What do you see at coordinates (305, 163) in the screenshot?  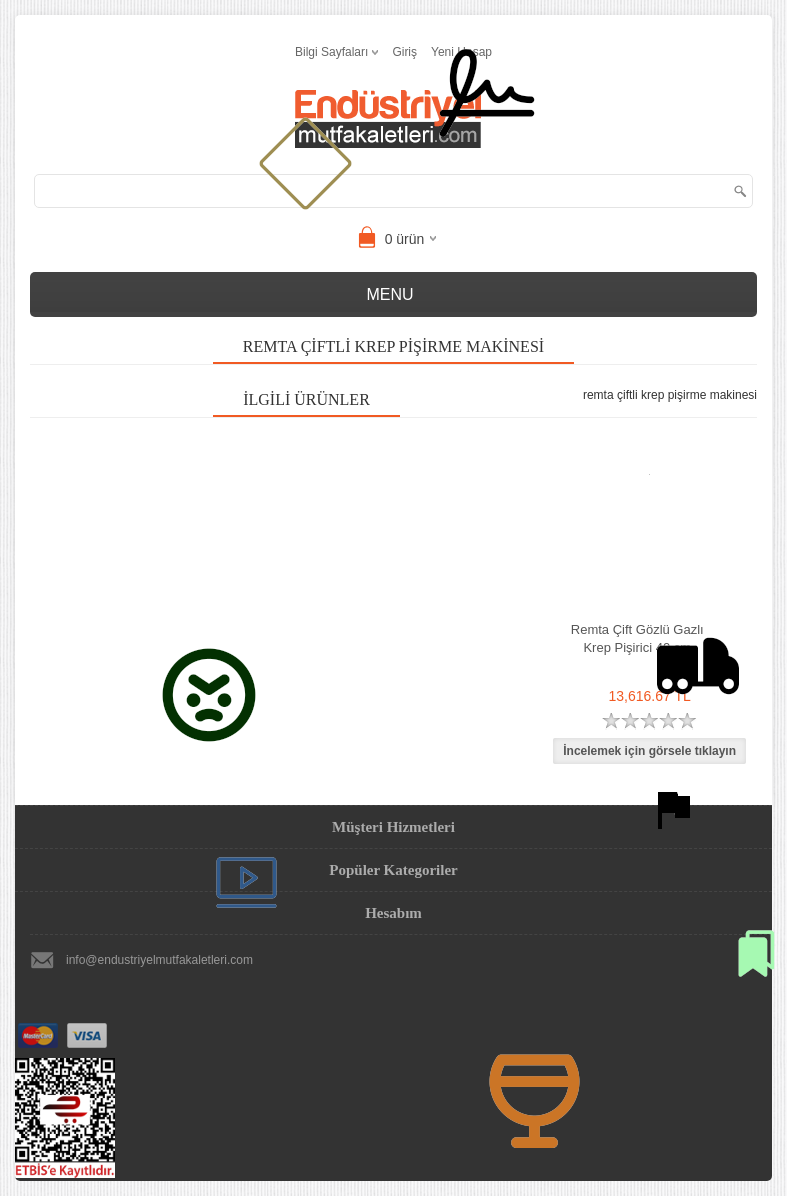 I see `indicates premium or exclusive content` at bounding box center [305, 163].